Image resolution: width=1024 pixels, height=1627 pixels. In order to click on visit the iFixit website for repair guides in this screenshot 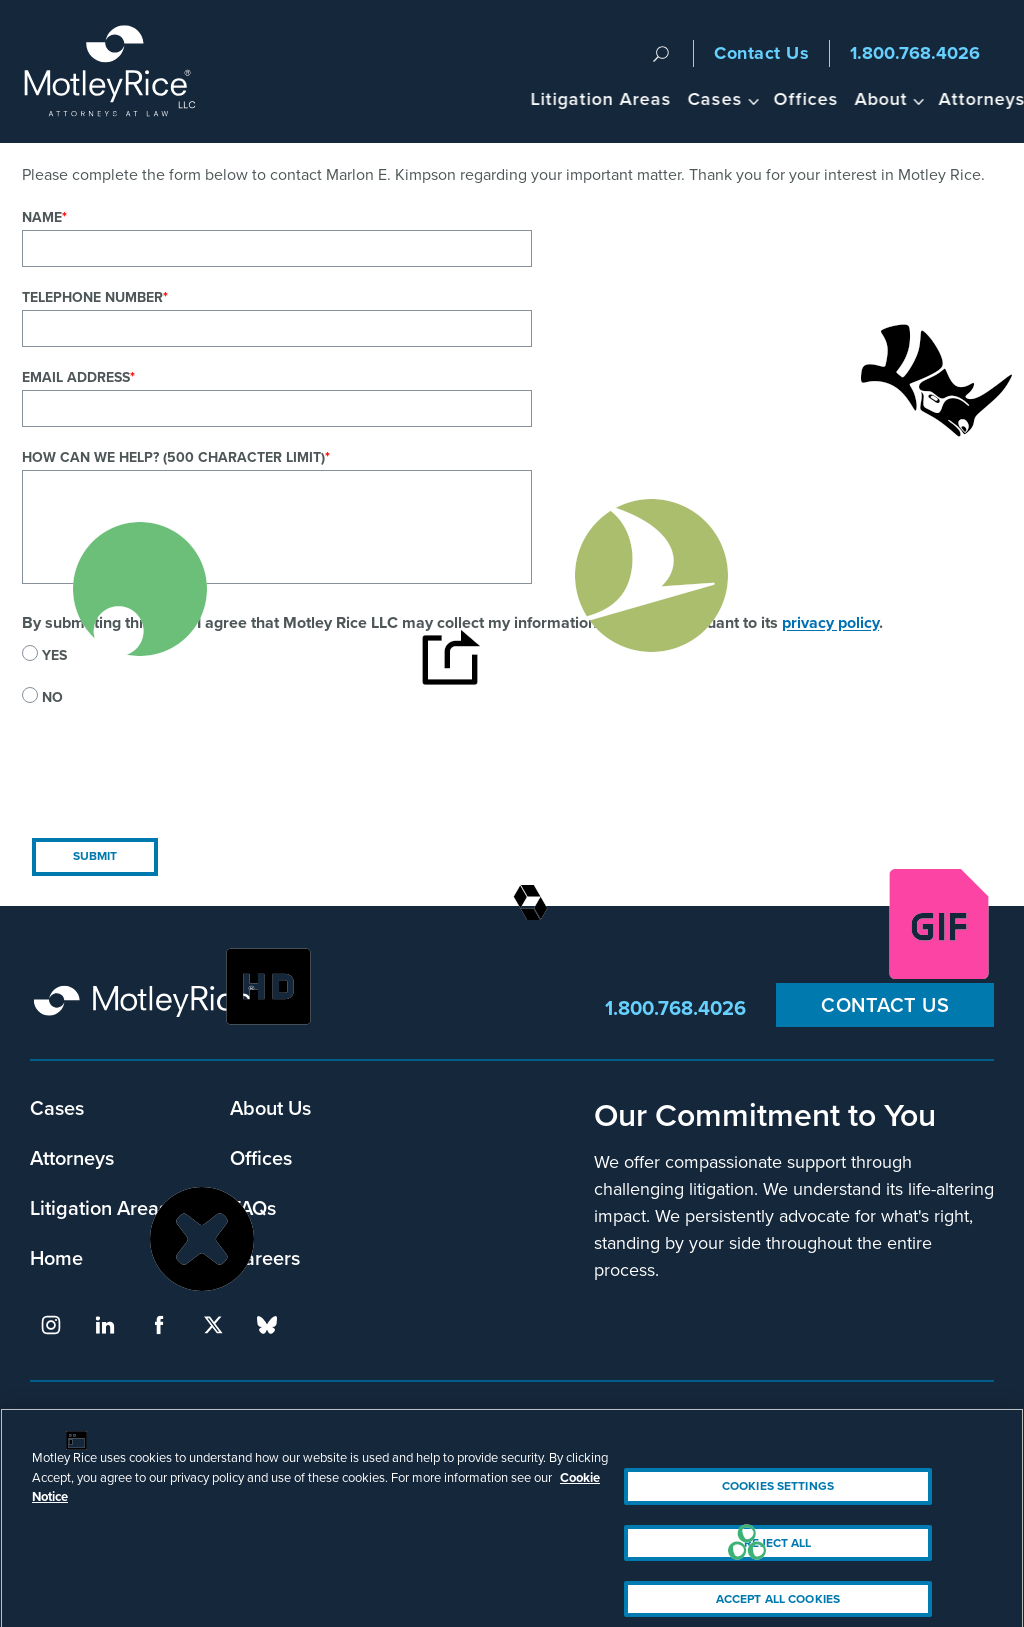, I will do `click(202, 1239)`.